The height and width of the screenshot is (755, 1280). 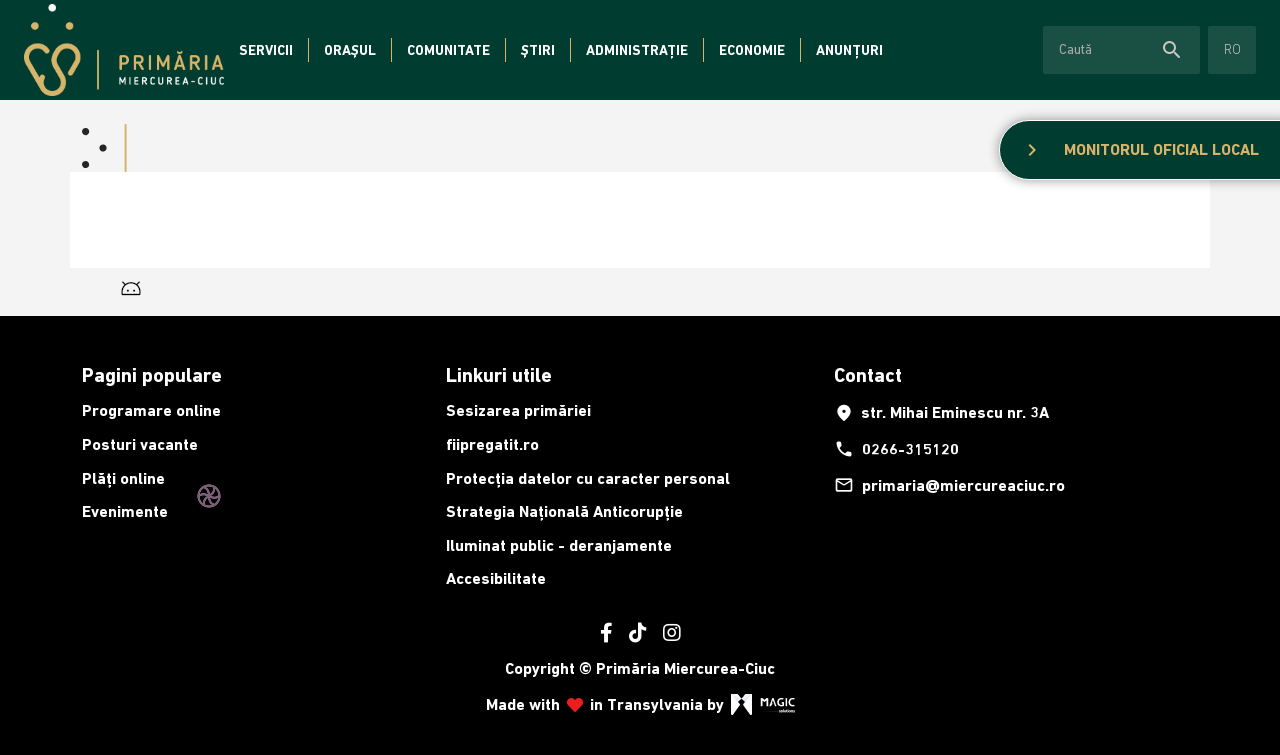 I want to click on android operating system indicator, so click(x=131, y=289).